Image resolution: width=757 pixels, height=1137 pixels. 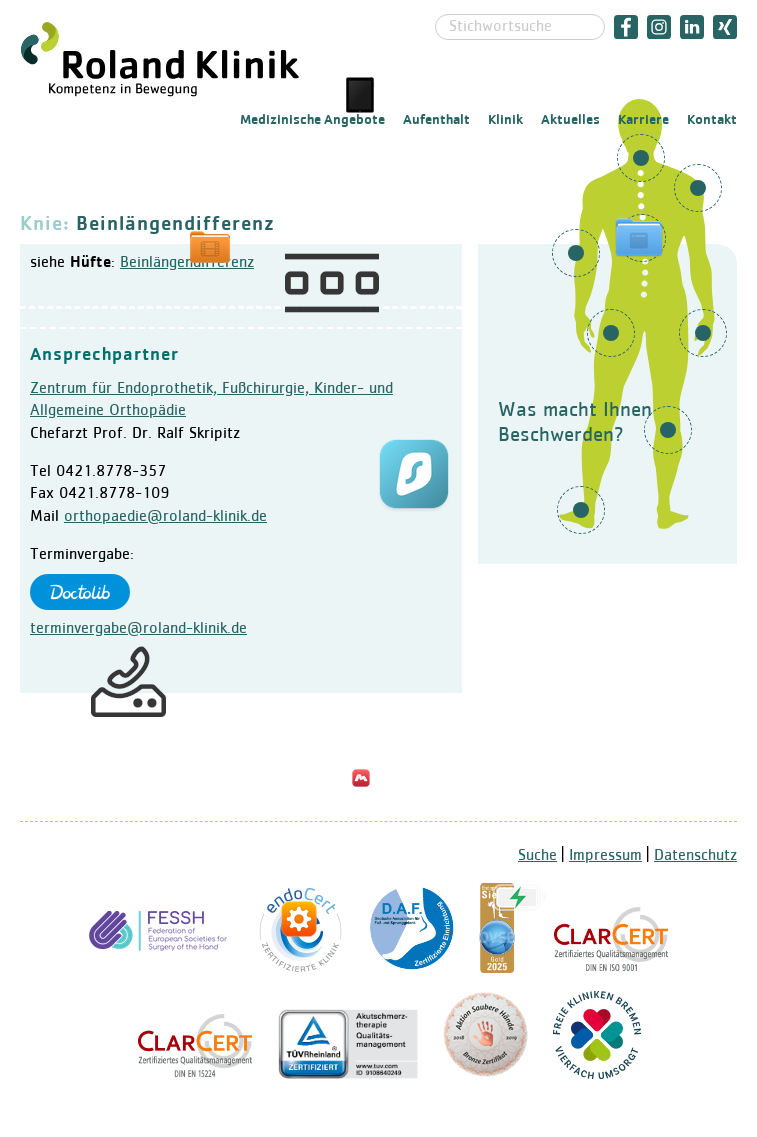 What do you see at coordinates (332, 283) in the screenshot?
I see `access toolbar preferences` at bounding box center [332, 283].